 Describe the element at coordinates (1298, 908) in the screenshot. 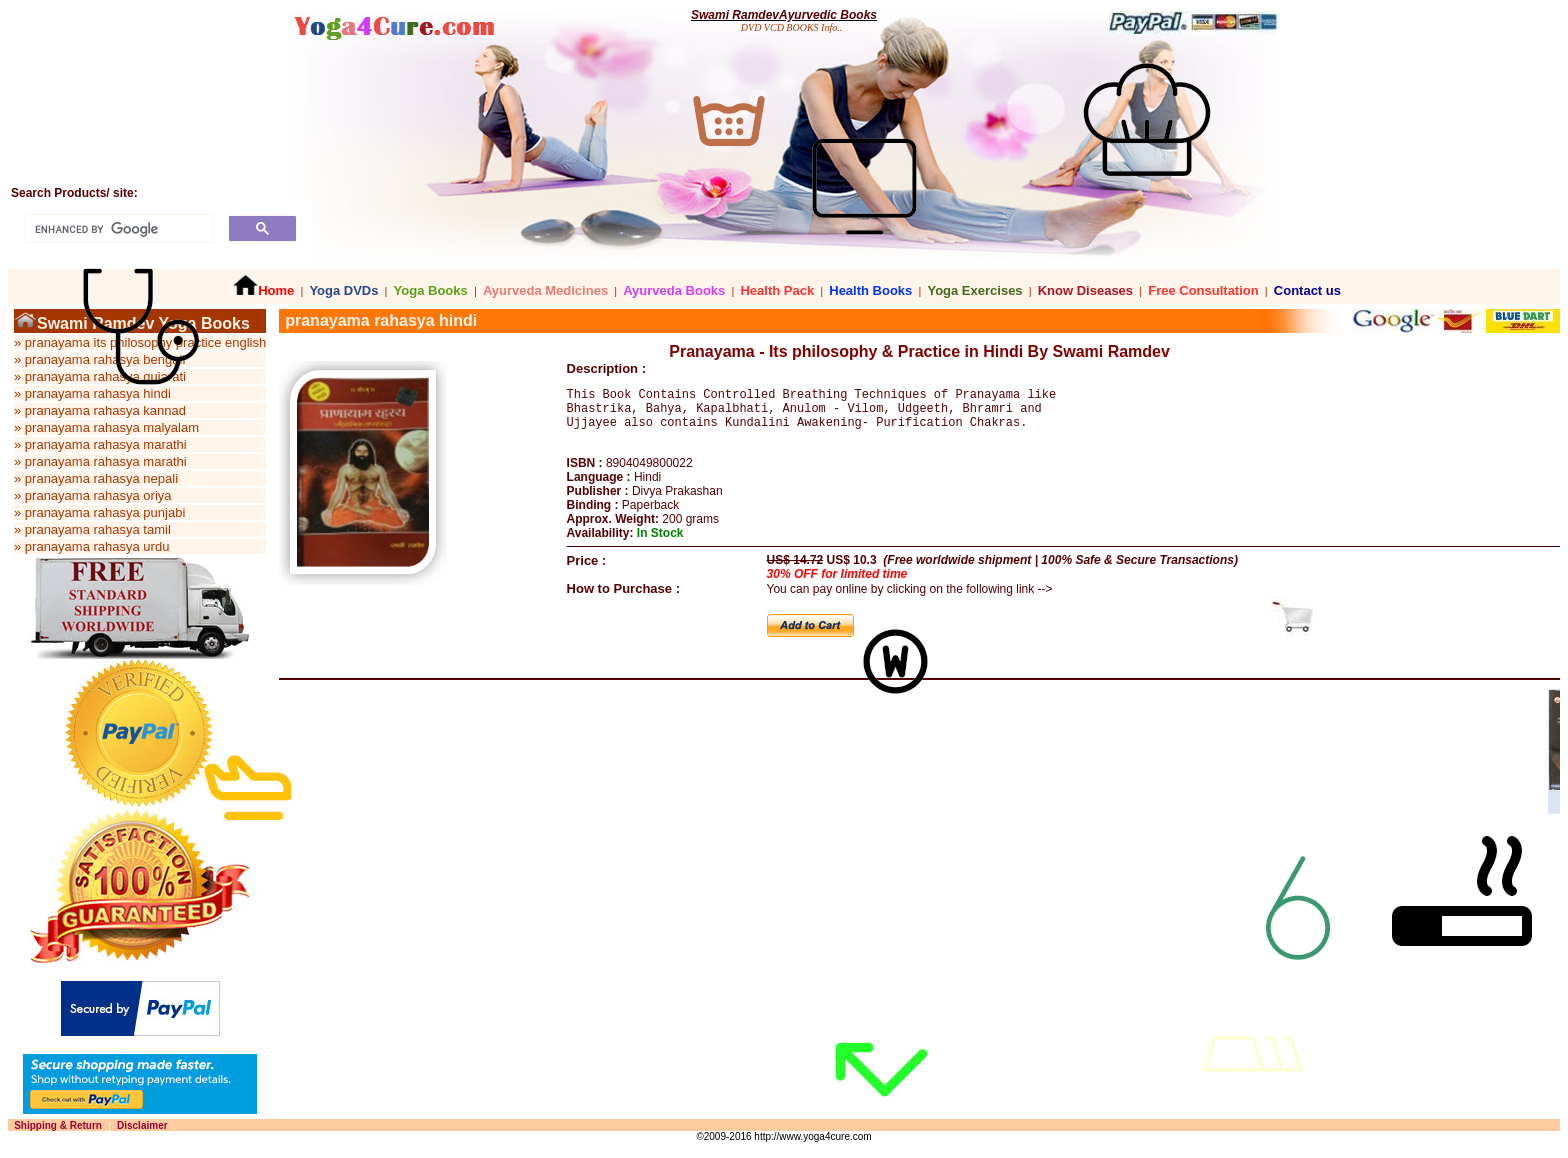

I see `indicates the number six in a list or sequence` at that location.